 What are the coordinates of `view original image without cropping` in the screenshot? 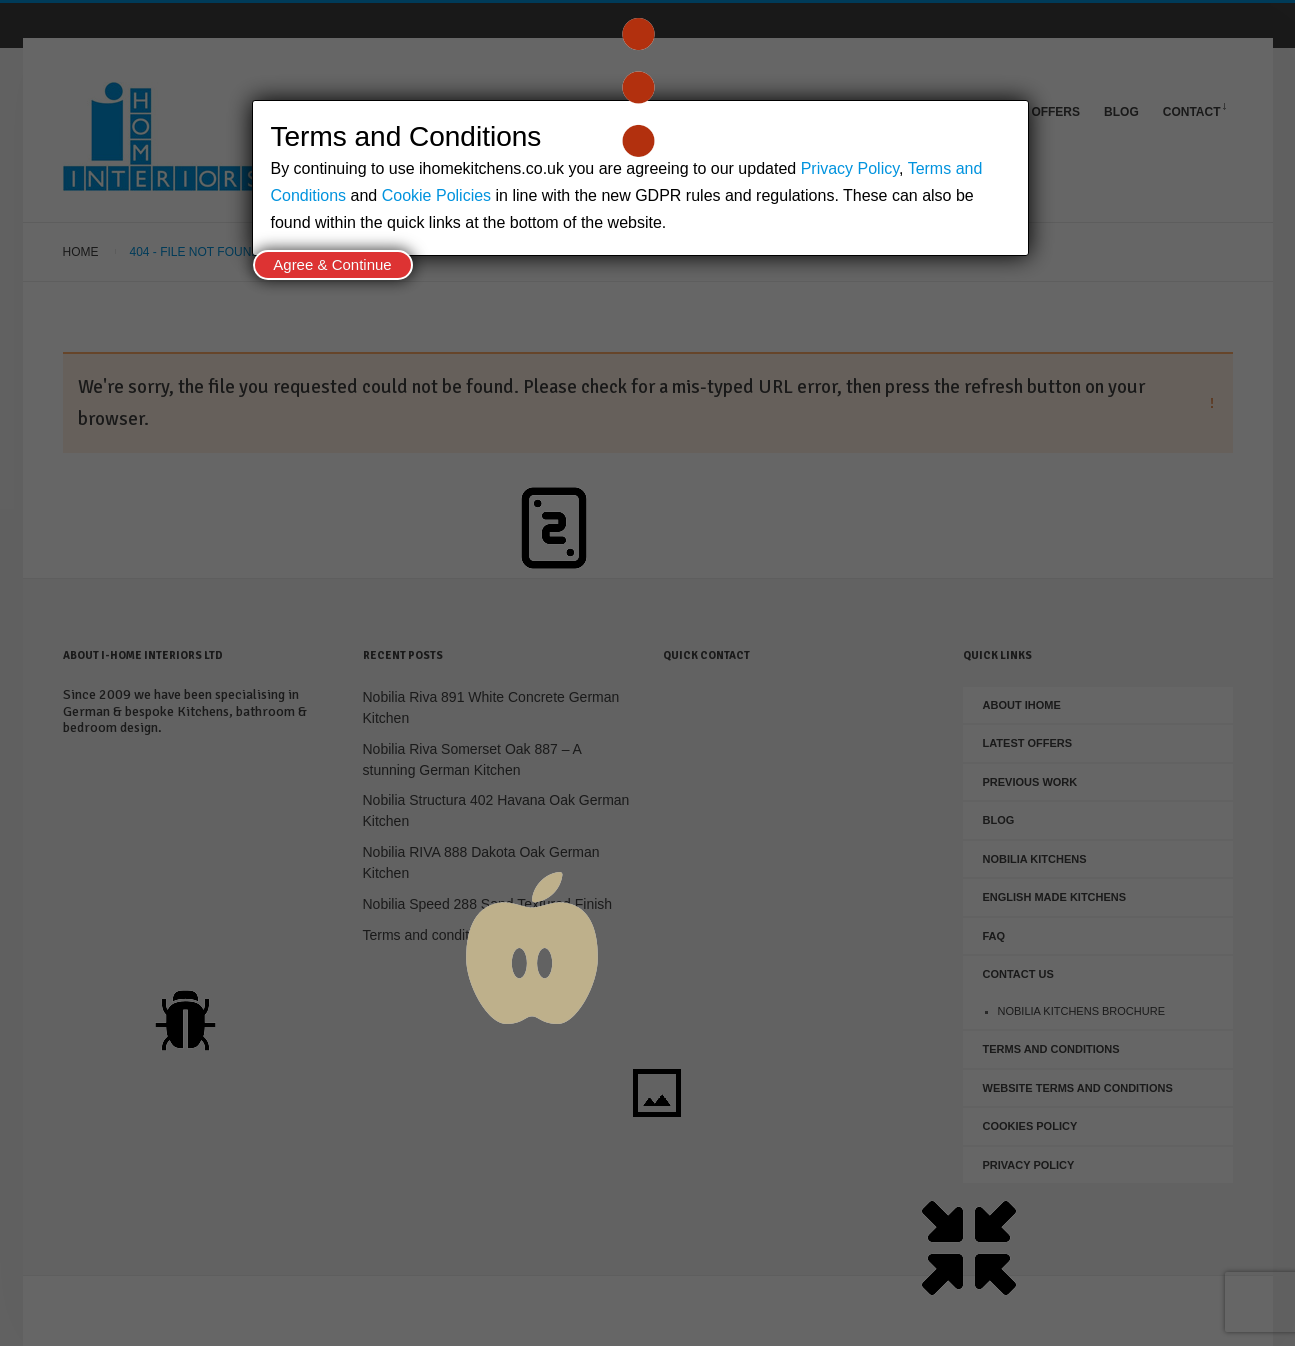 It's located at (657, 1093).